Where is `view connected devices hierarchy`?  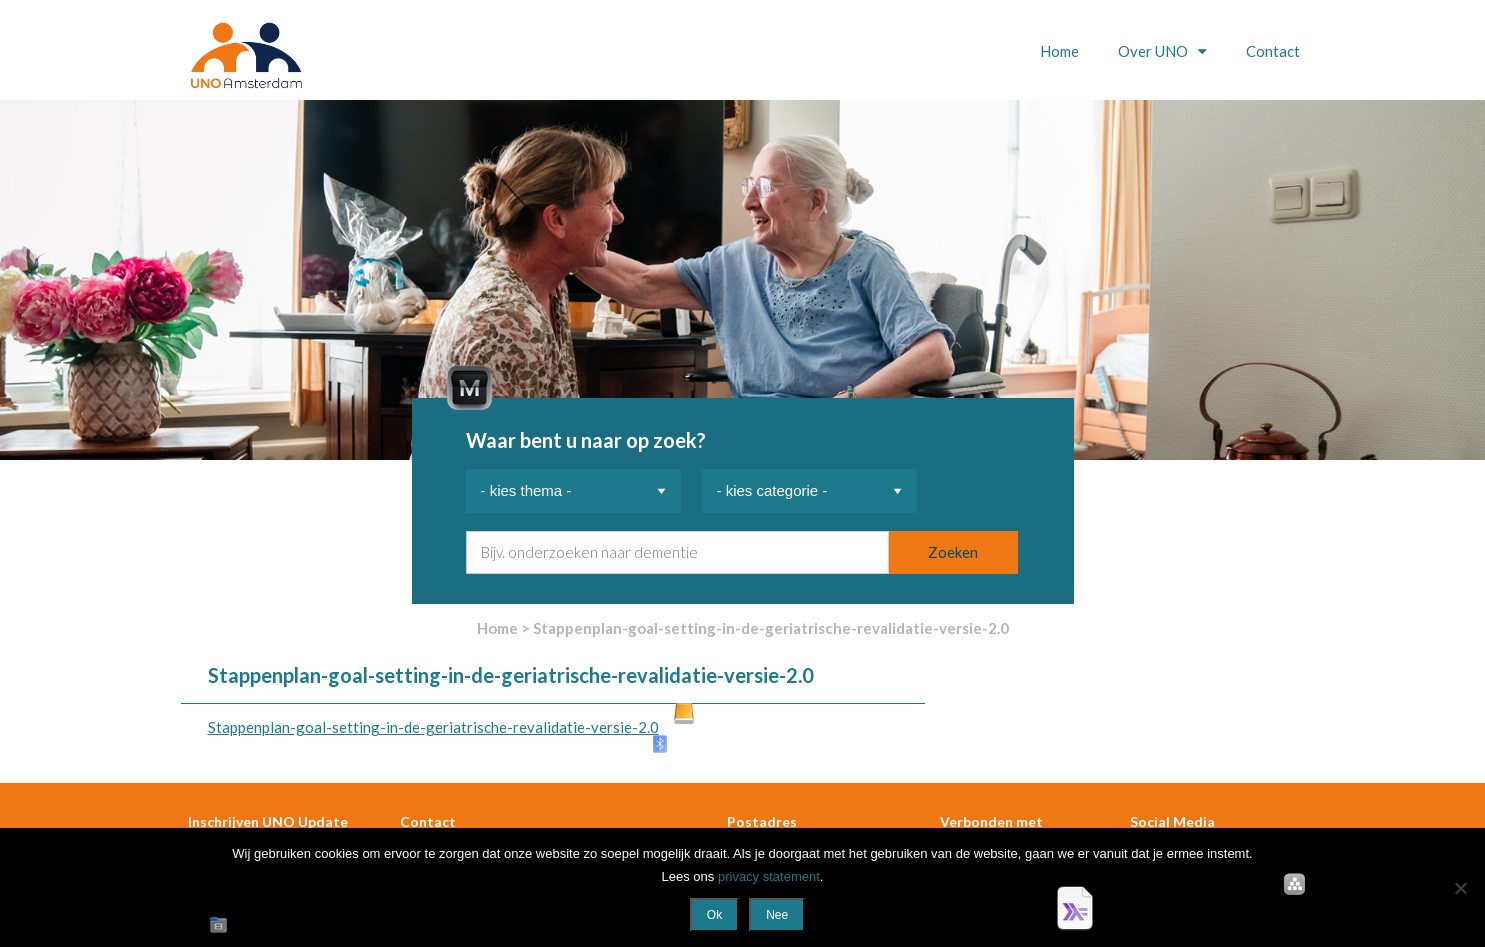
view connected devices hierarchy is located at coordinates (1294, 884).